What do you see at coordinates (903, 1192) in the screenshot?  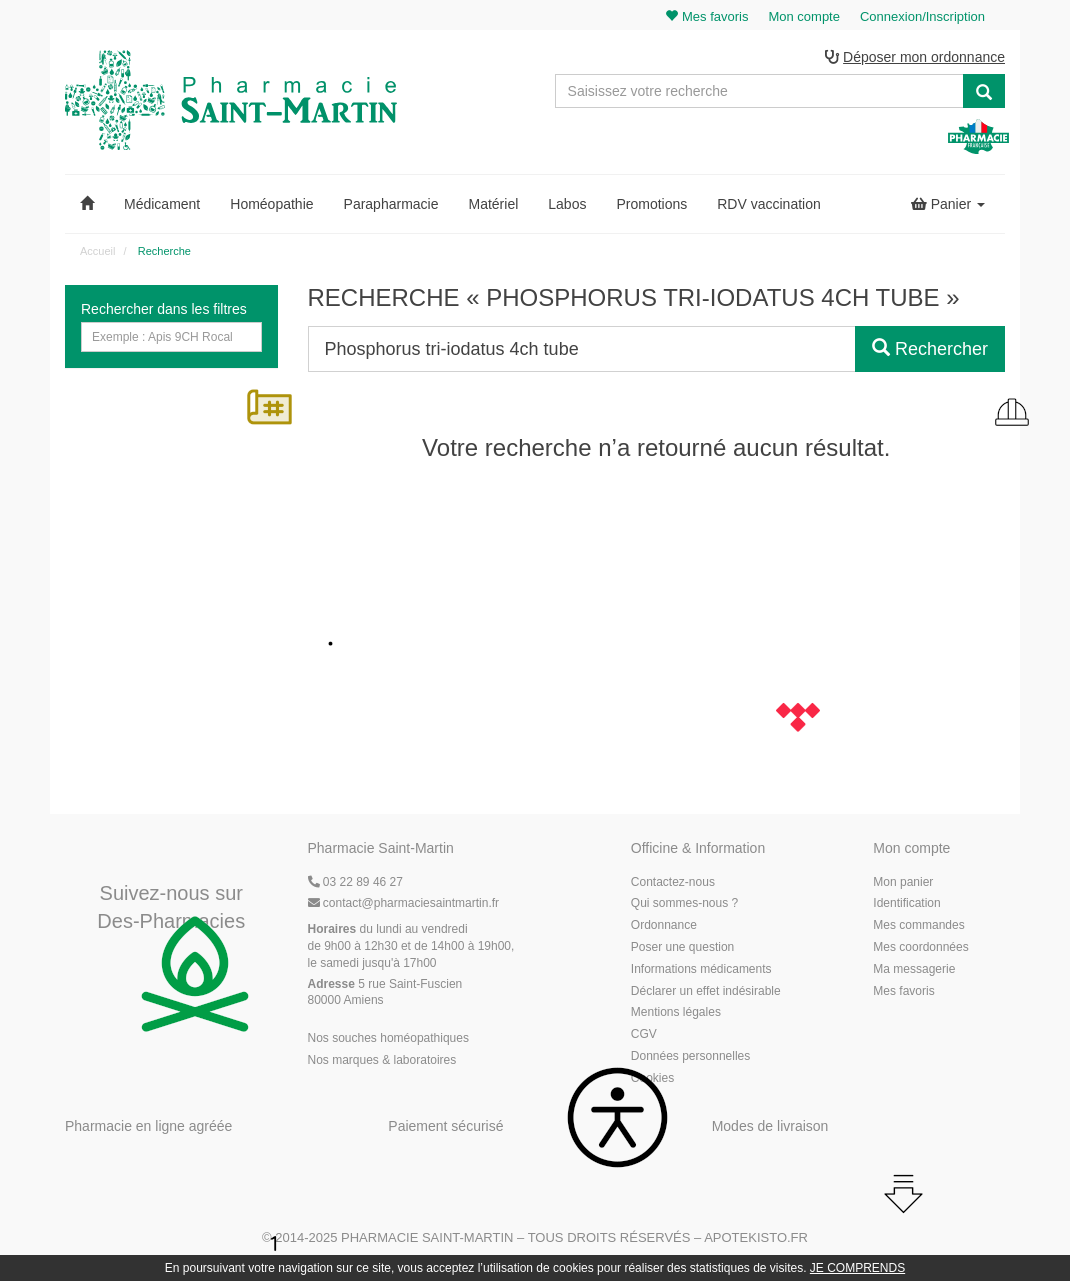 I see `download file or content` at bounding box center [903, 1192].